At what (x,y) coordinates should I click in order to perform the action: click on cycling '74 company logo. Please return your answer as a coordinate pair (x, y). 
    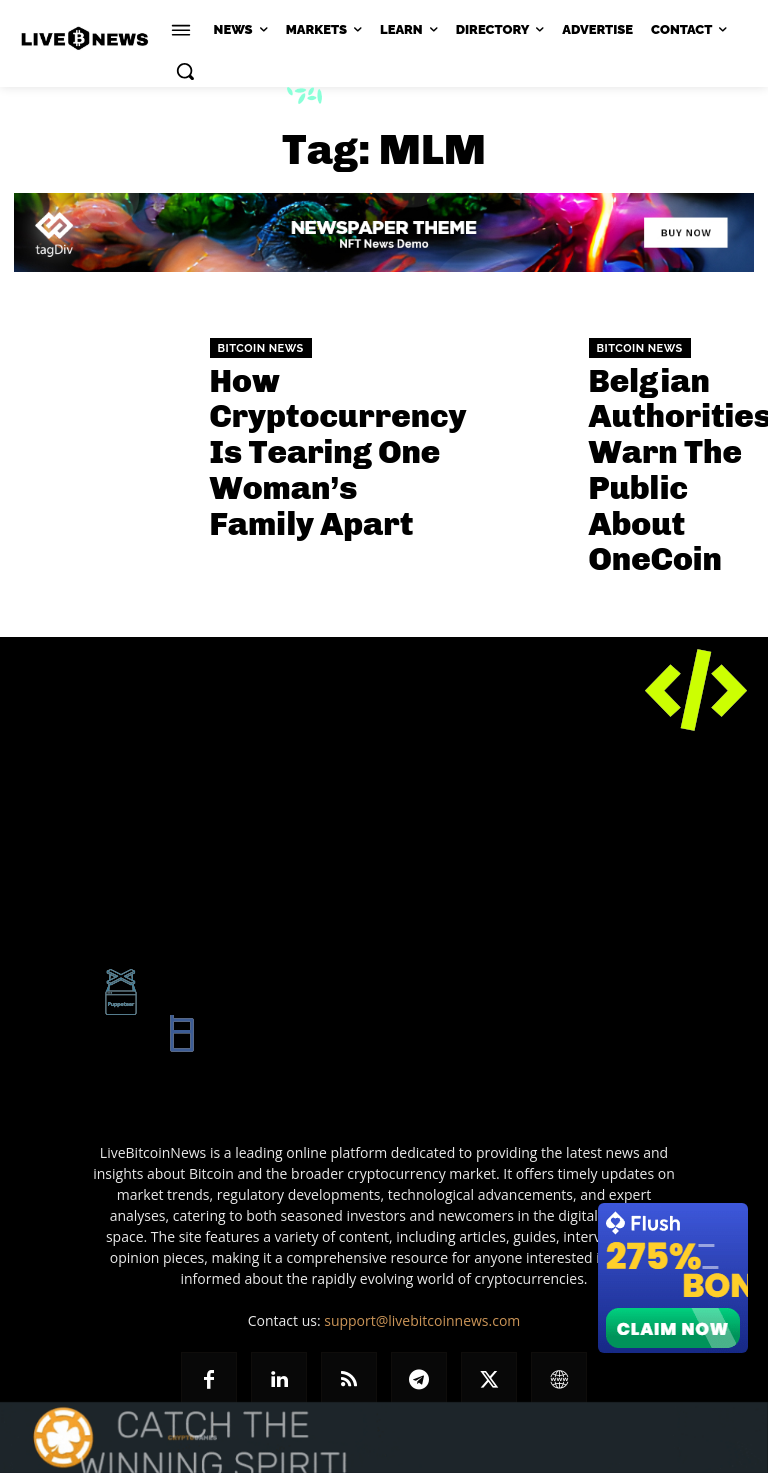
    Looking at the image, I should click on (304, 95).